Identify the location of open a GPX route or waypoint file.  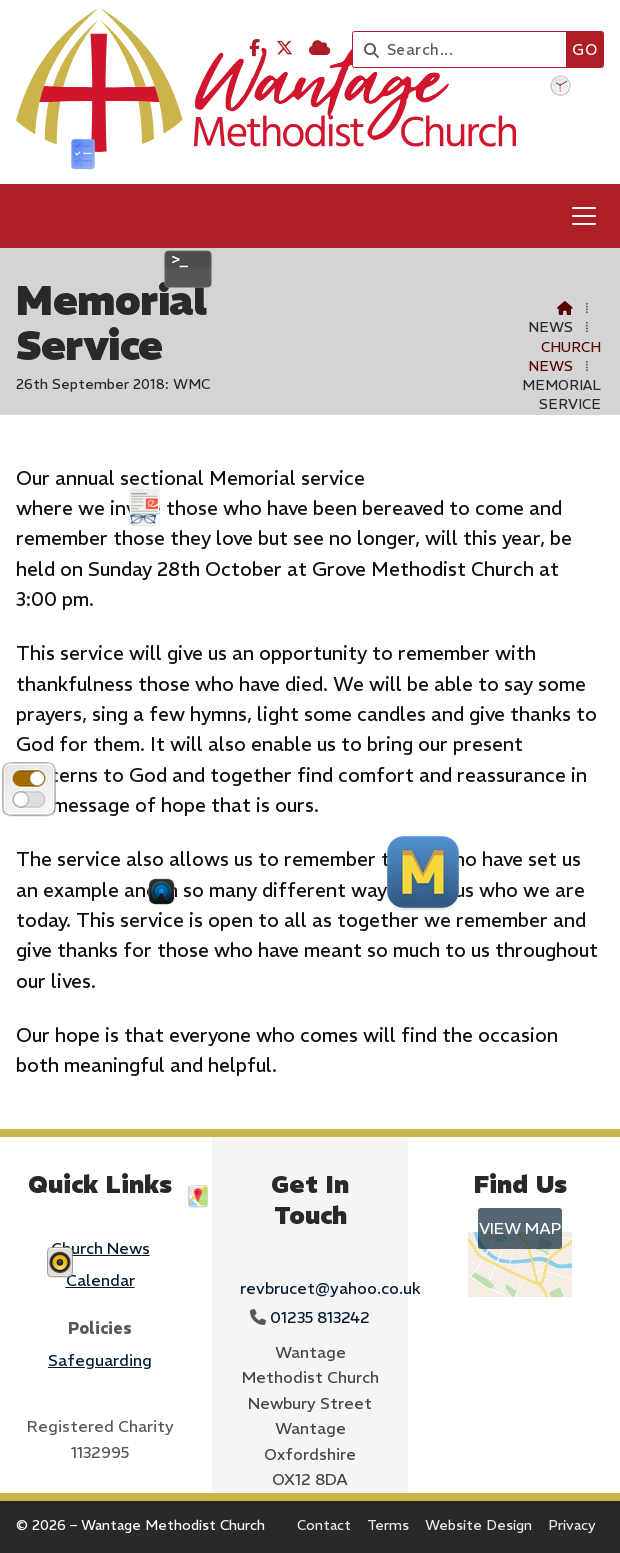
(198, 1196).